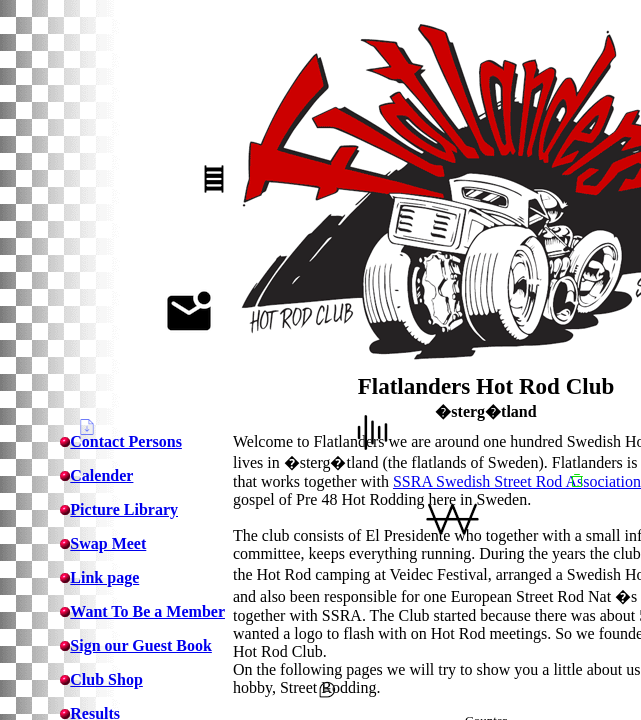 The height and width of the screenshot is (720, 641). I want to click on delete an item, so click(577, 481).